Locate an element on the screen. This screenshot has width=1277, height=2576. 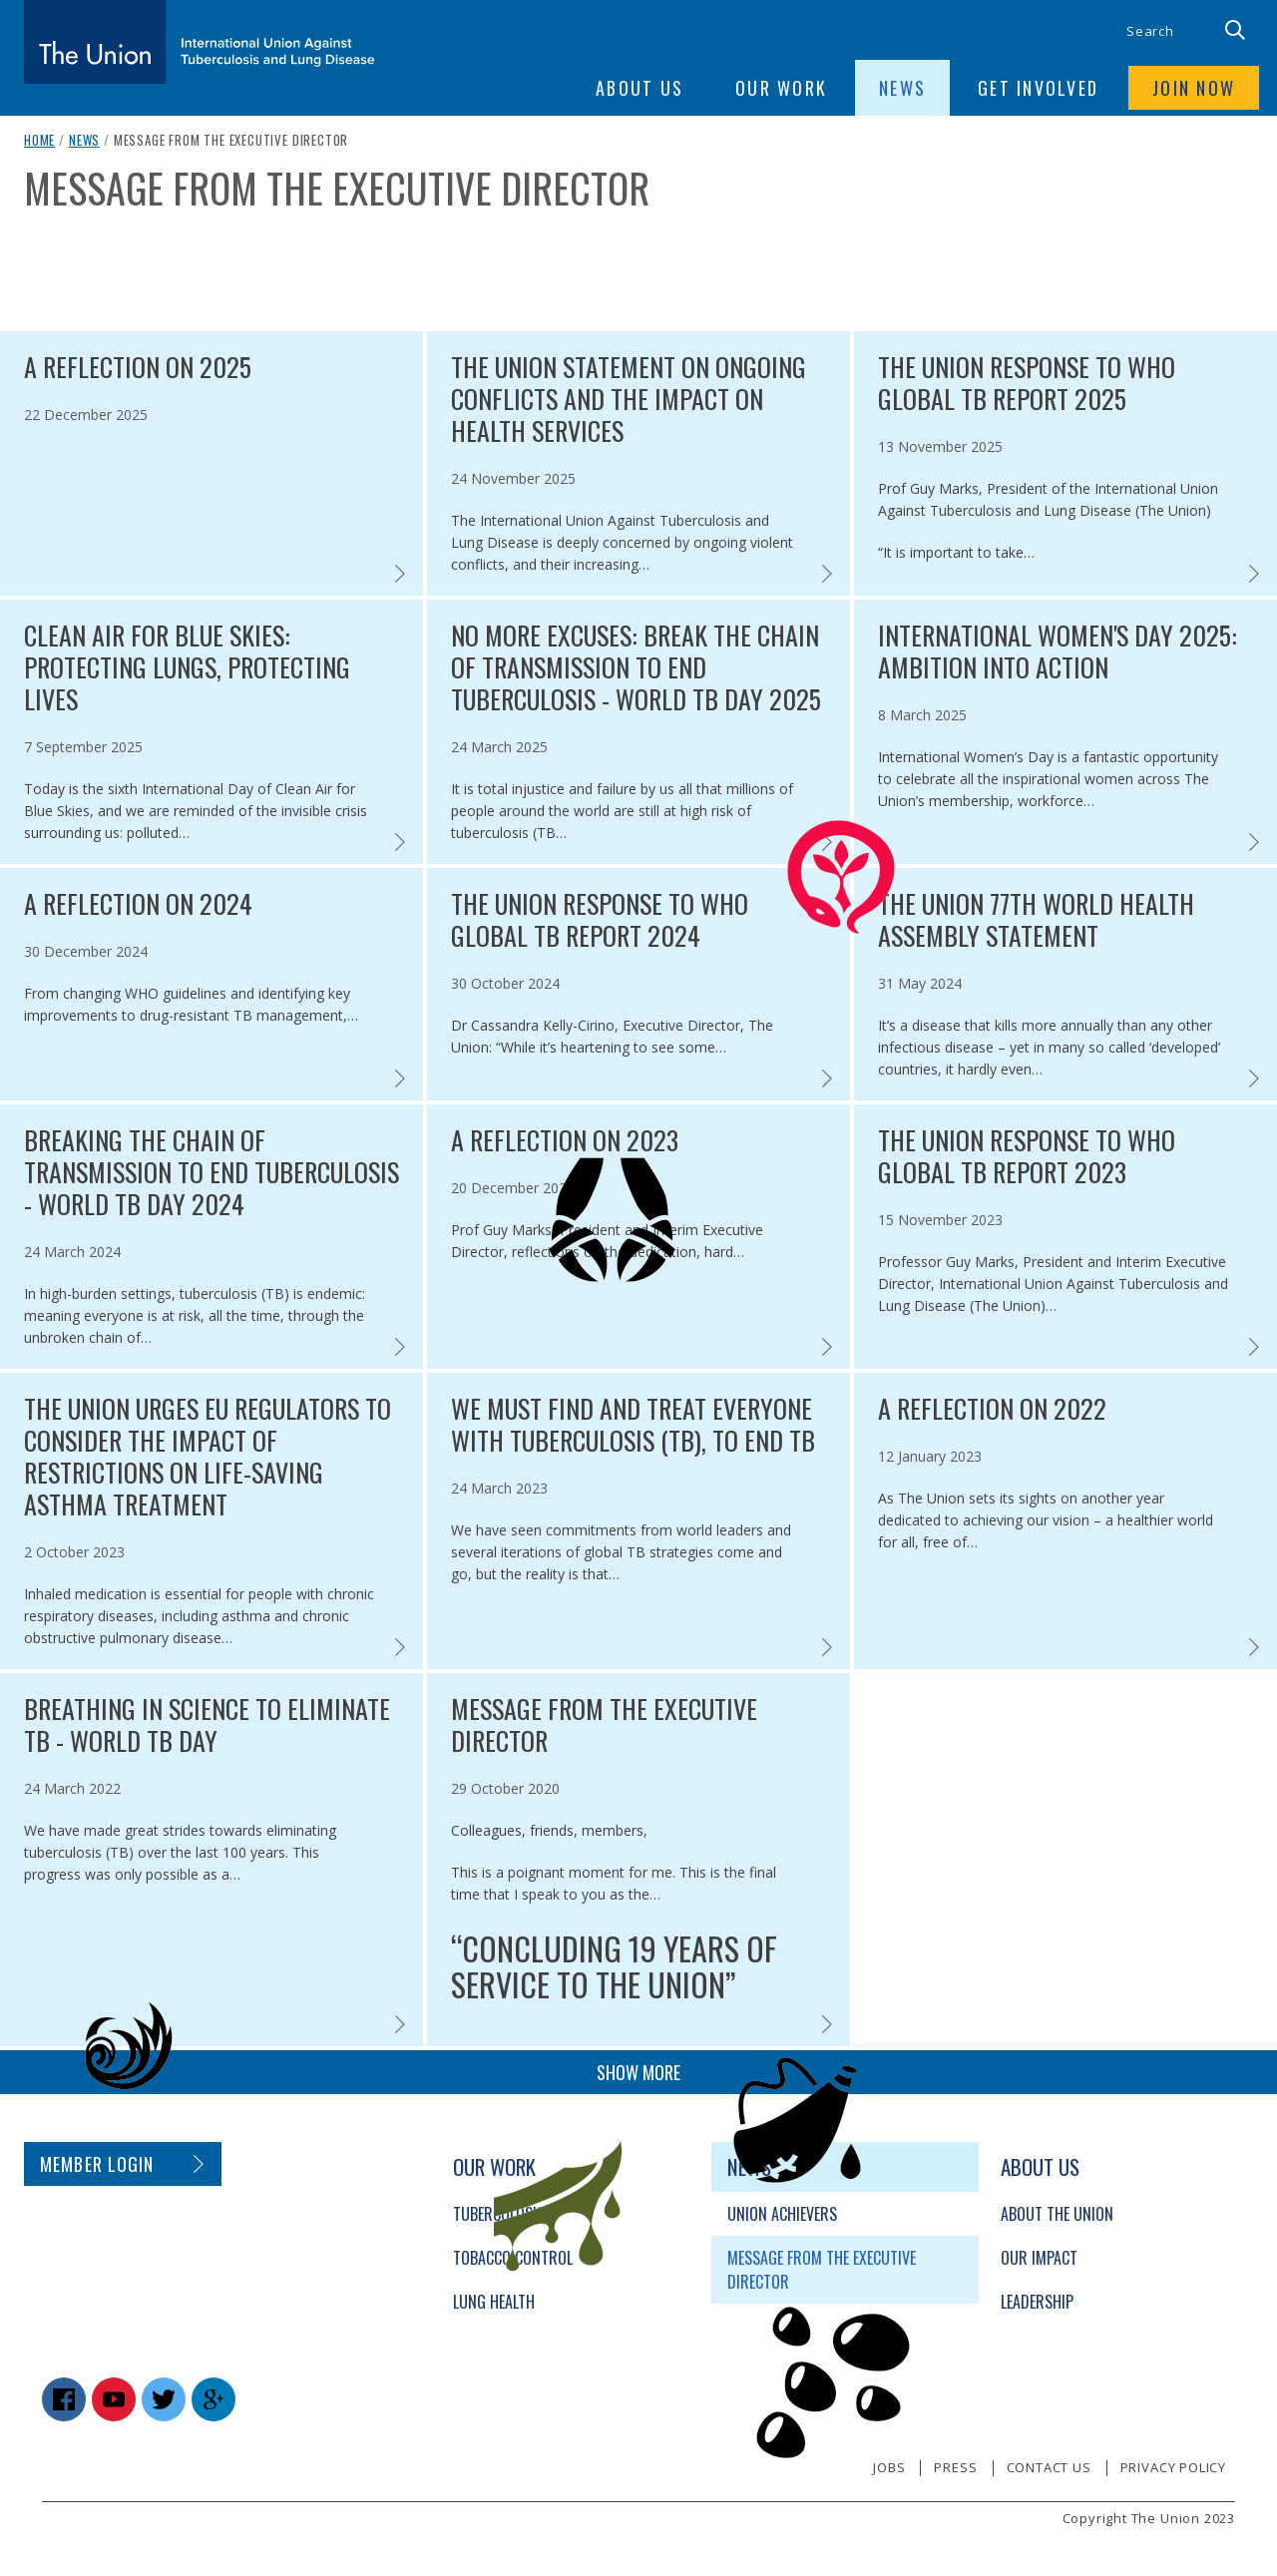
browse plants and animals category is located at coordinates (841, 877).